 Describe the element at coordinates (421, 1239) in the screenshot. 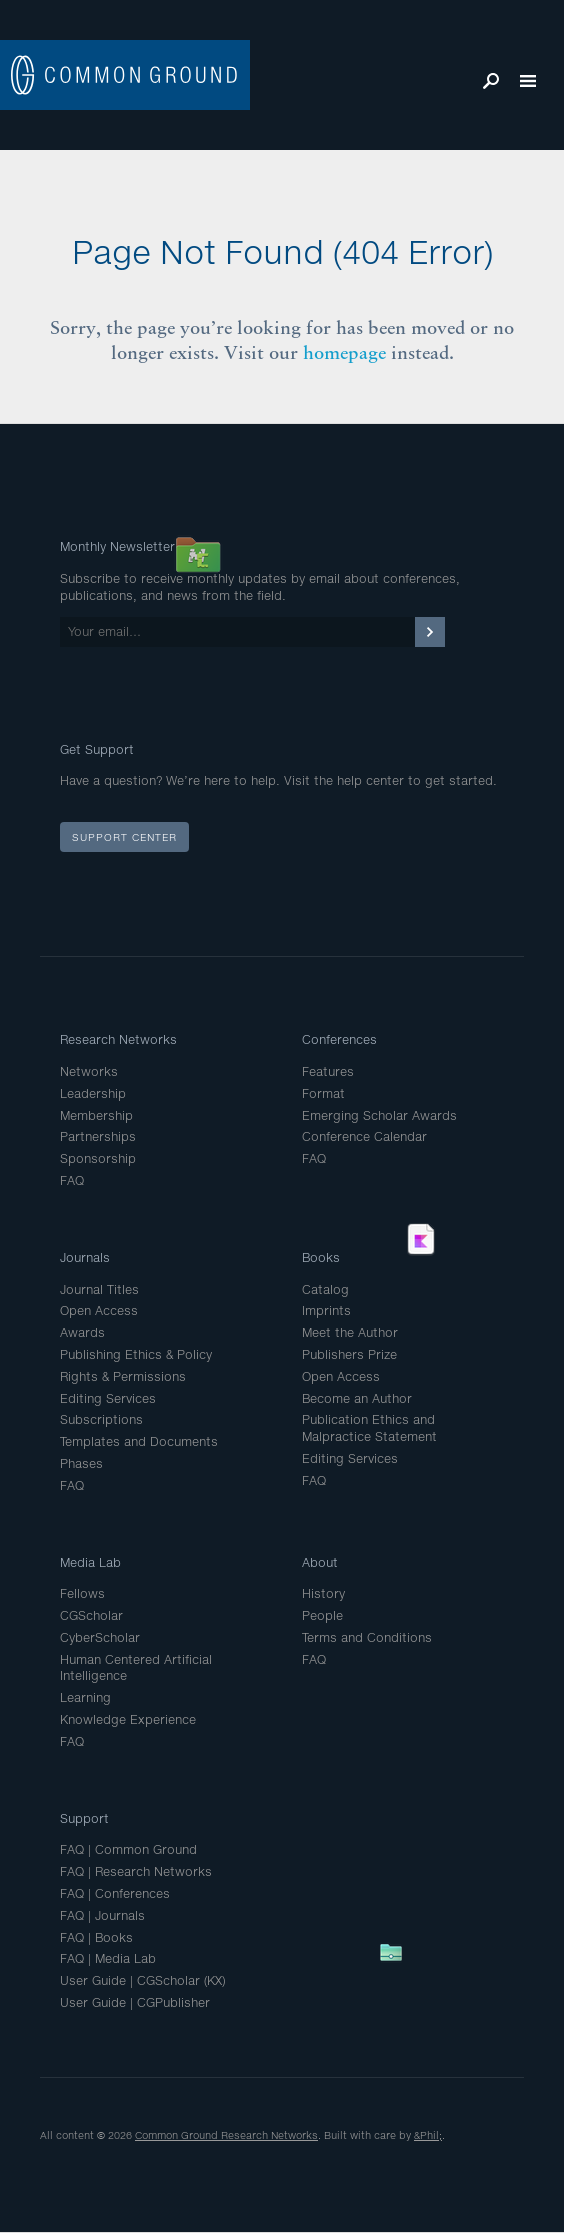

I see `a kotlin source code file` at that location.